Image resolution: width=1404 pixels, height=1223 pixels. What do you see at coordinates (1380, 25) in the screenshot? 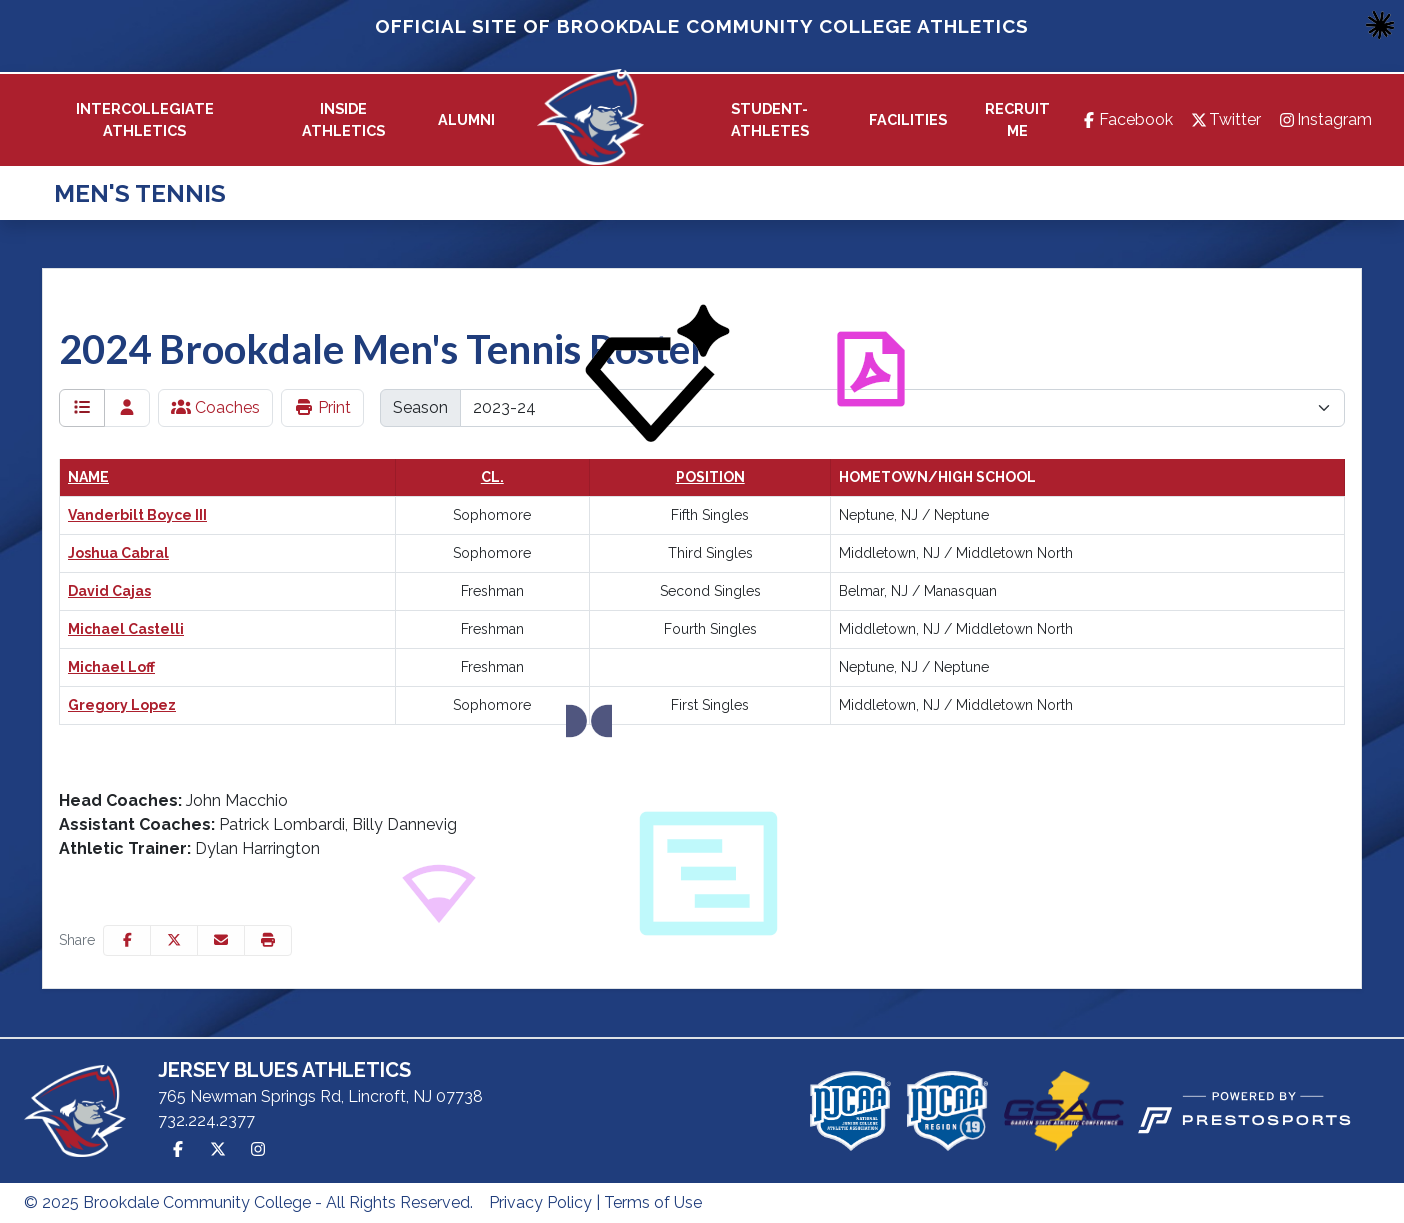
I see `open the Claude AI assistant` at bounding box center [1380, 25].